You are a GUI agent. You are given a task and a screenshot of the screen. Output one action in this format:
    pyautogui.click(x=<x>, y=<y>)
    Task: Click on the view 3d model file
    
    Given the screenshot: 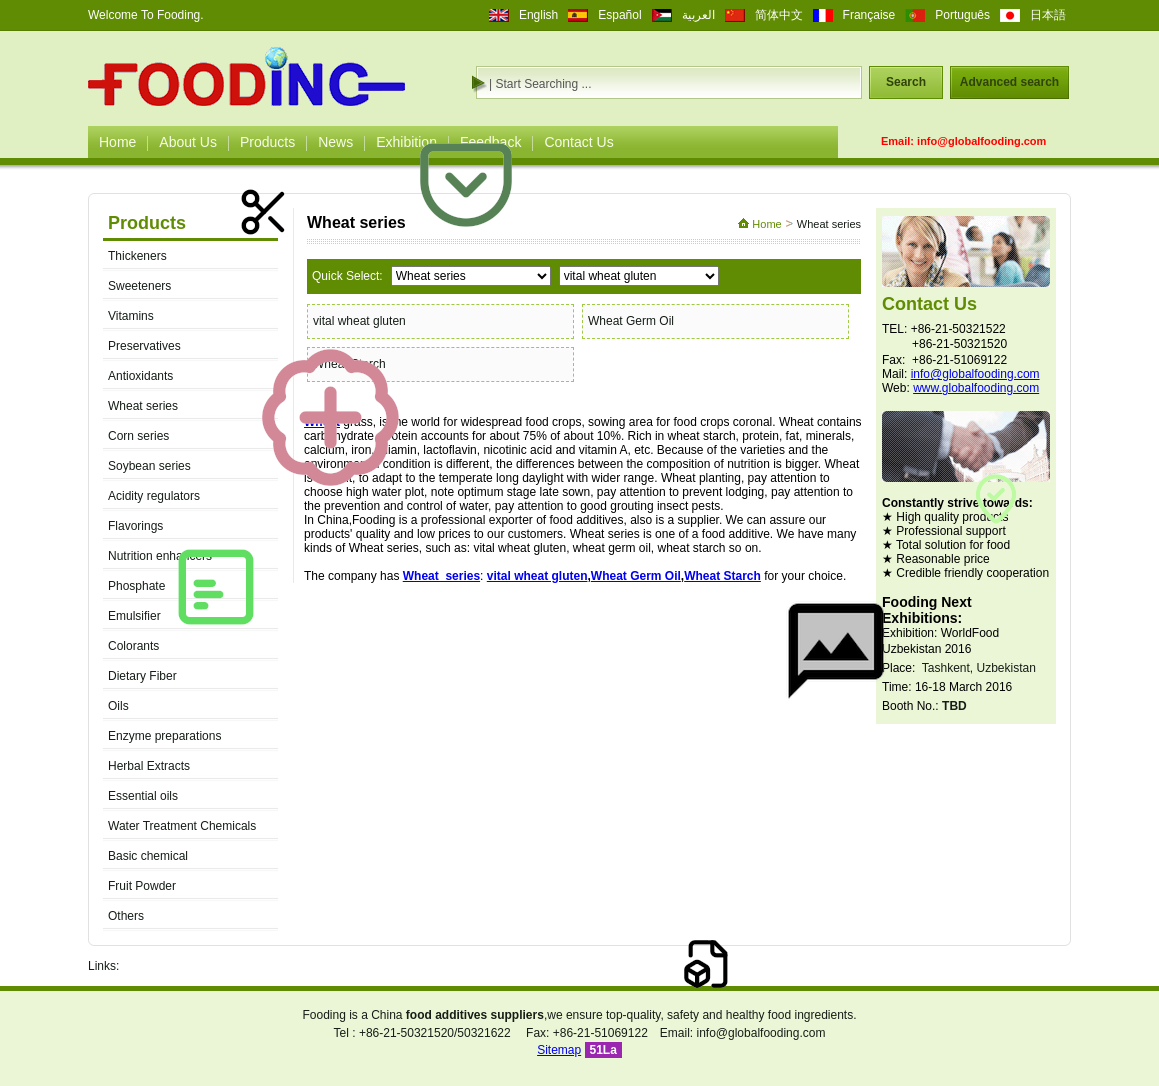 What is the action you would take?
    pyautogui.click(x=708, y=964)
    